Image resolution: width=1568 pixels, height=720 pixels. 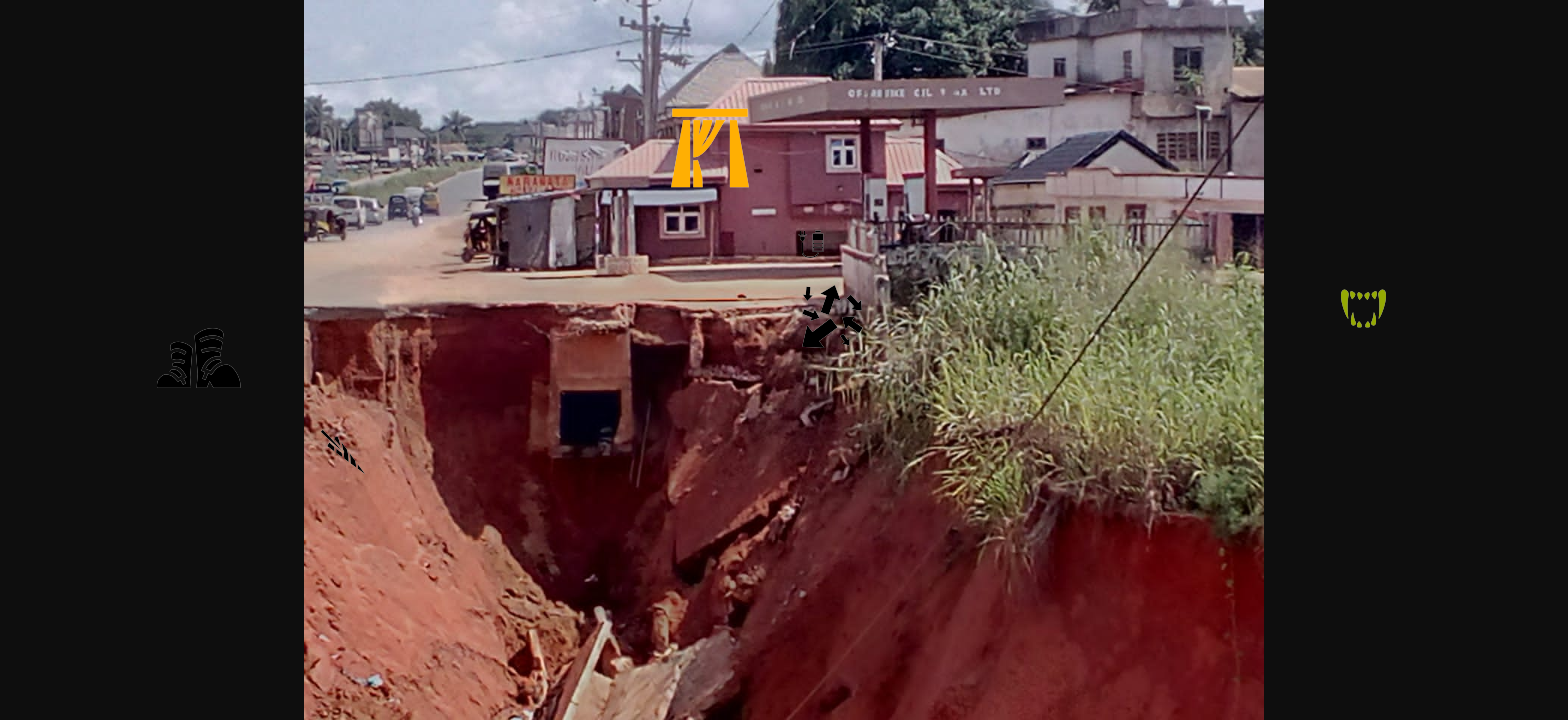 What do you see at coordinates (811, 244) in the screenshot?
I see `device is currently charging` at bounding box center [811, 244].